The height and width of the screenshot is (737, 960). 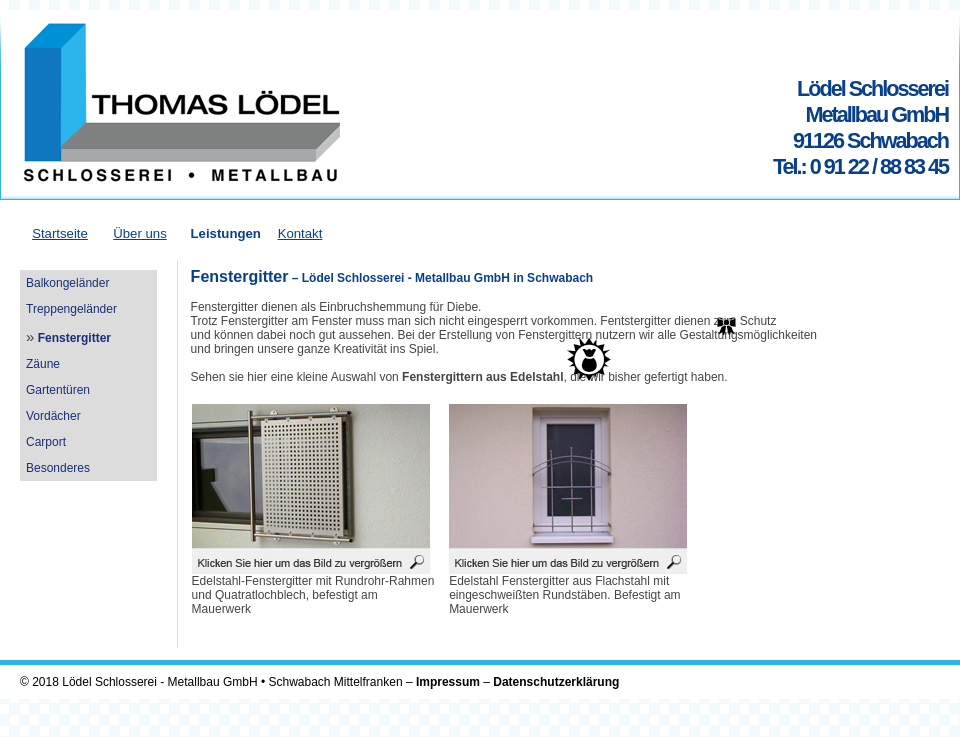 What do you see at coordinates (726, 326) in the screenshot?
I see `add a decorative bow or ribbon to gift wrapping` at bounding box center [726, 326].